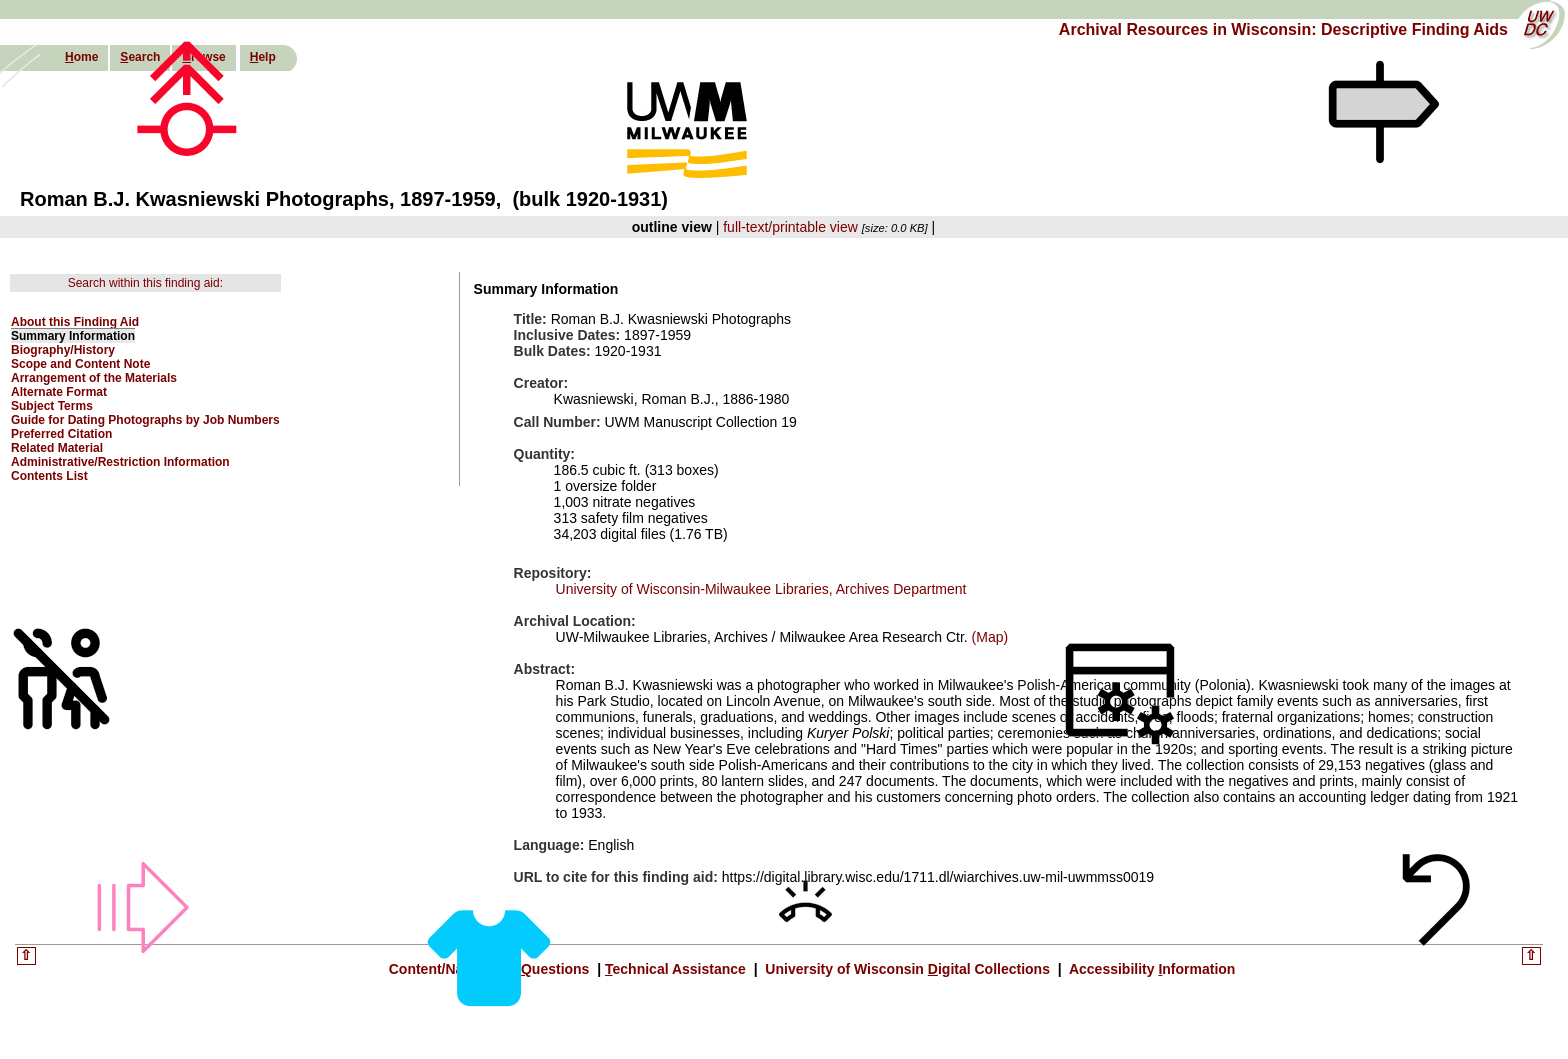  I want to click on skip forward or advance to the next item, so click(139, 907).